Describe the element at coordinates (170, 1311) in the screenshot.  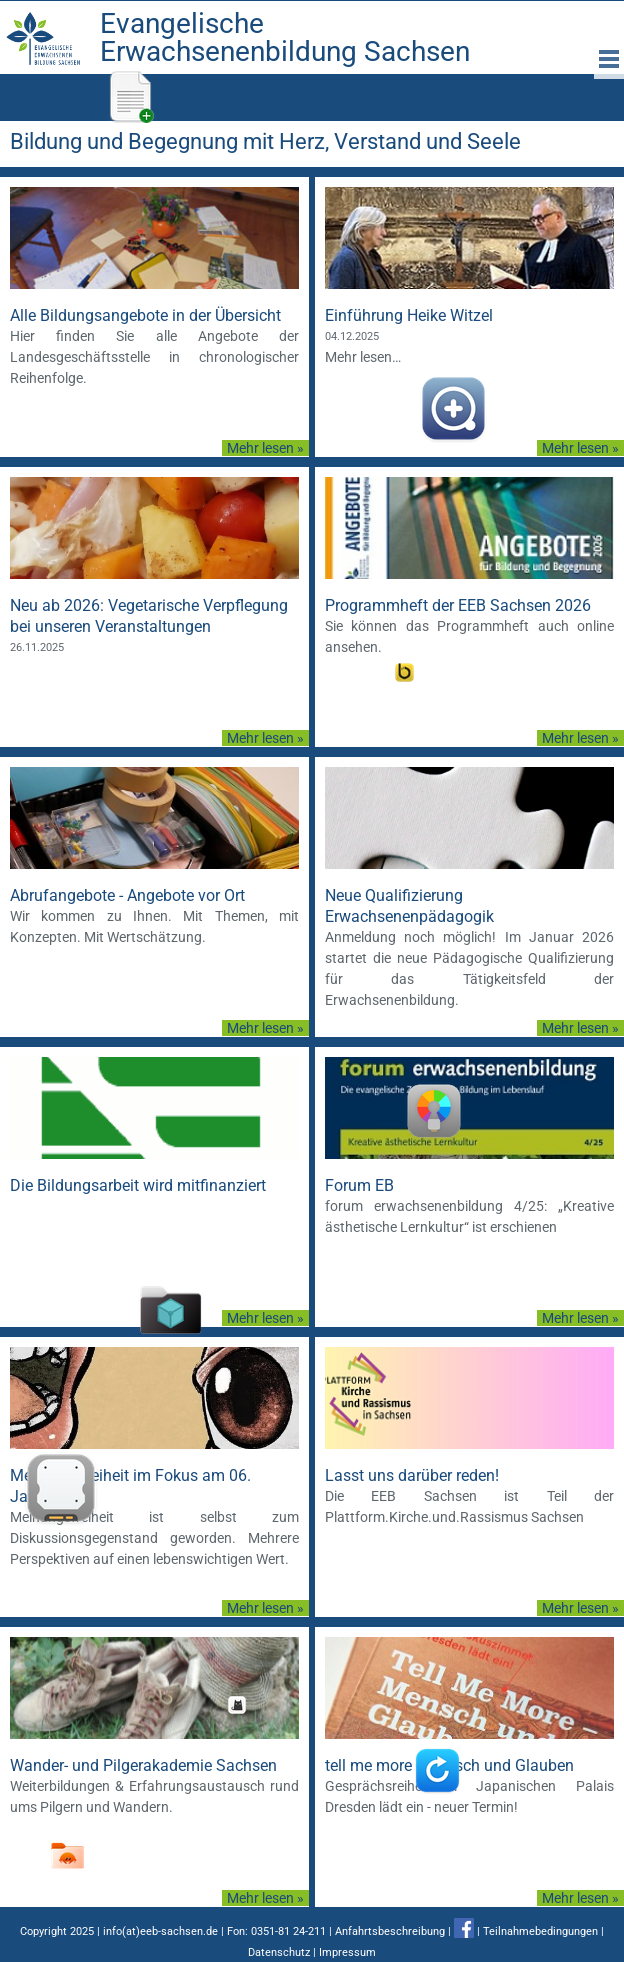
I see `open IPFS folder` at that location.